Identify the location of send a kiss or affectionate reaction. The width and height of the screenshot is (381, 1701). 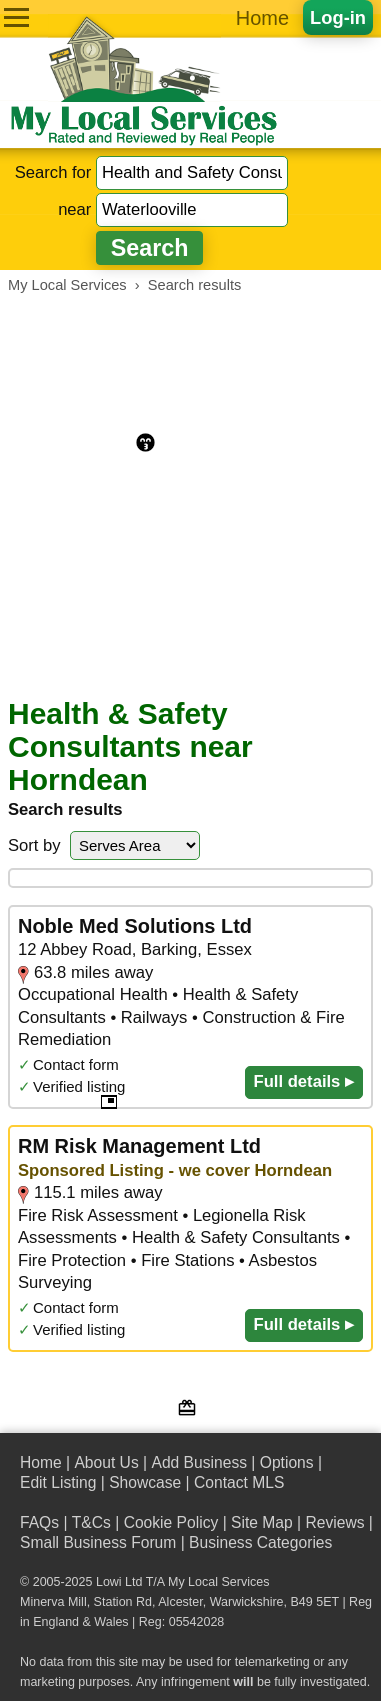
(145, 442).